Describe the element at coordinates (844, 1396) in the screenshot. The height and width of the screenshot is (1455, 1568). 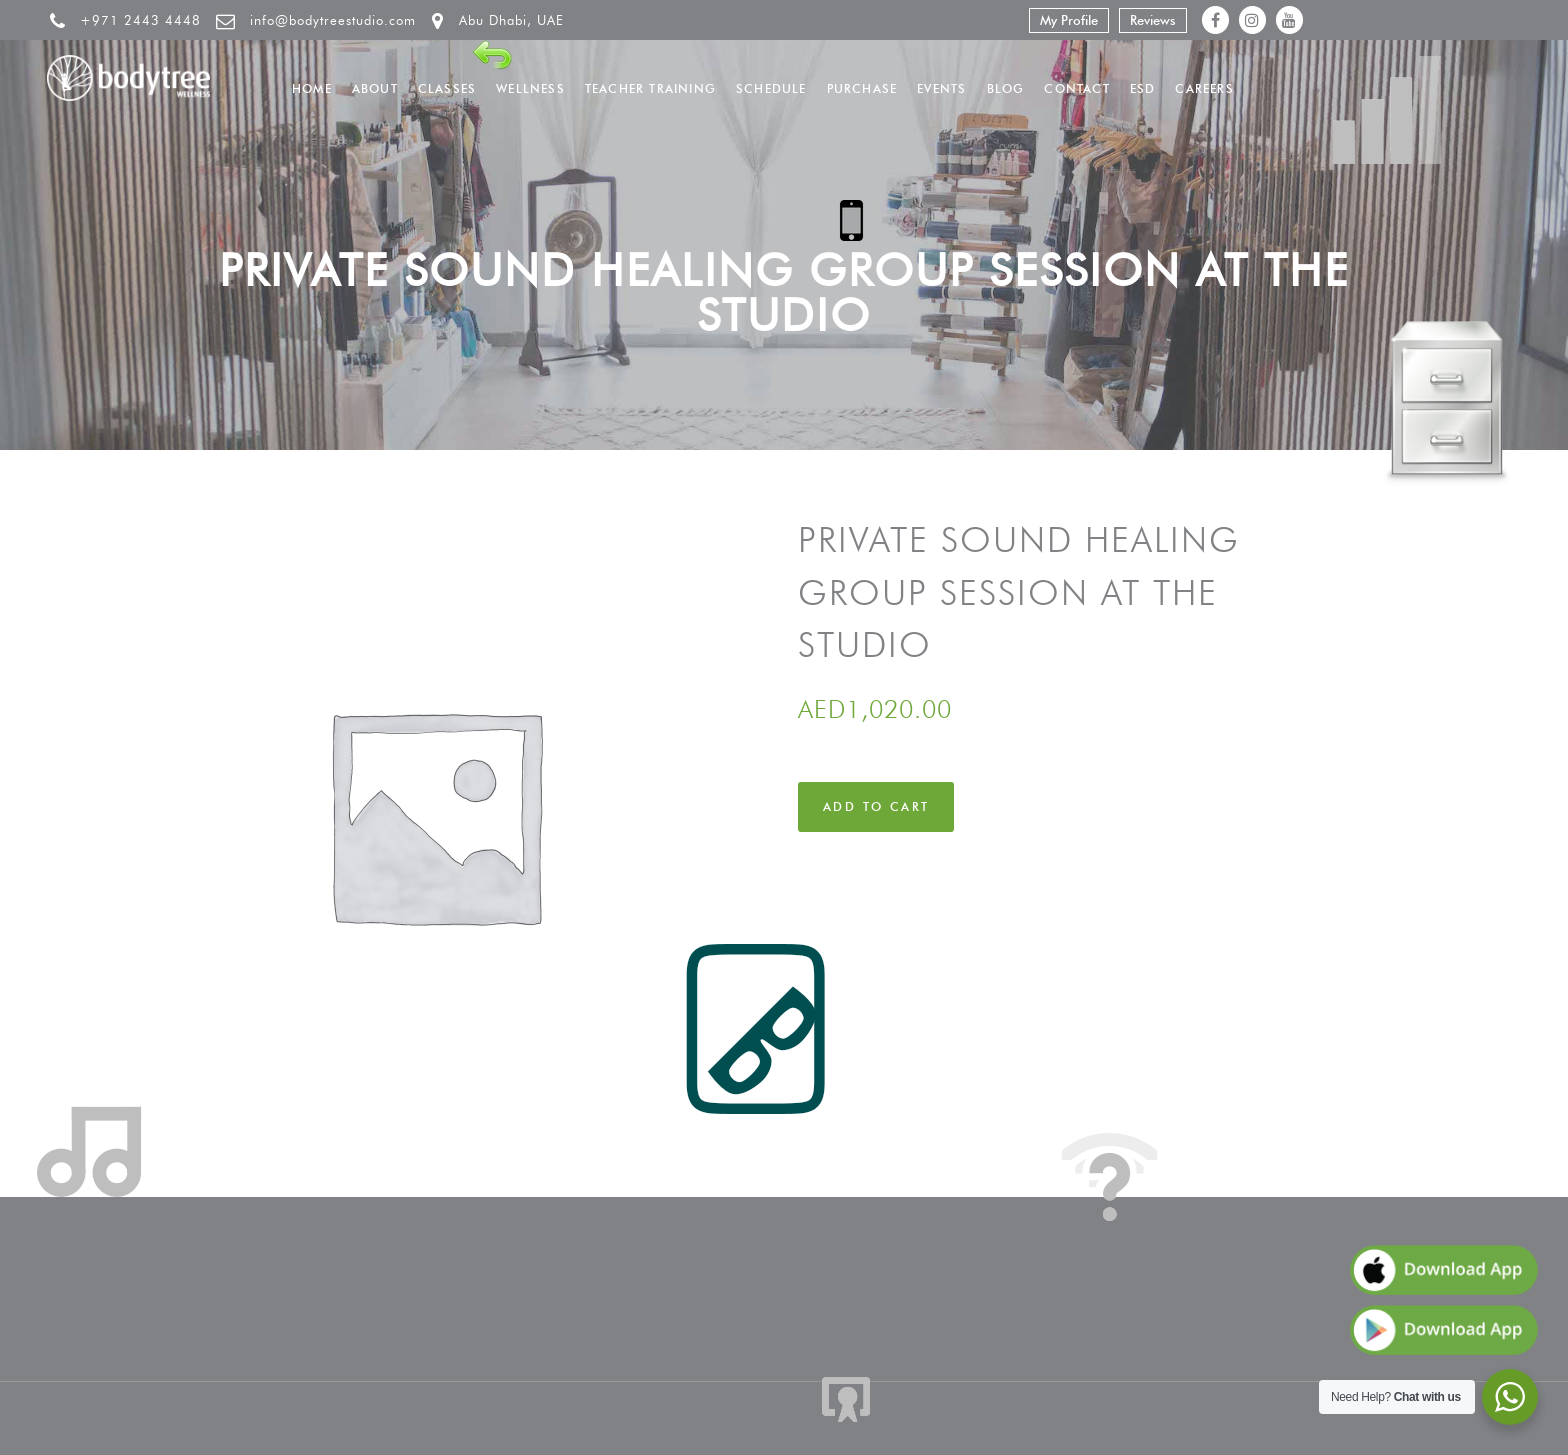
I see `view certificate or credential file` at that location.